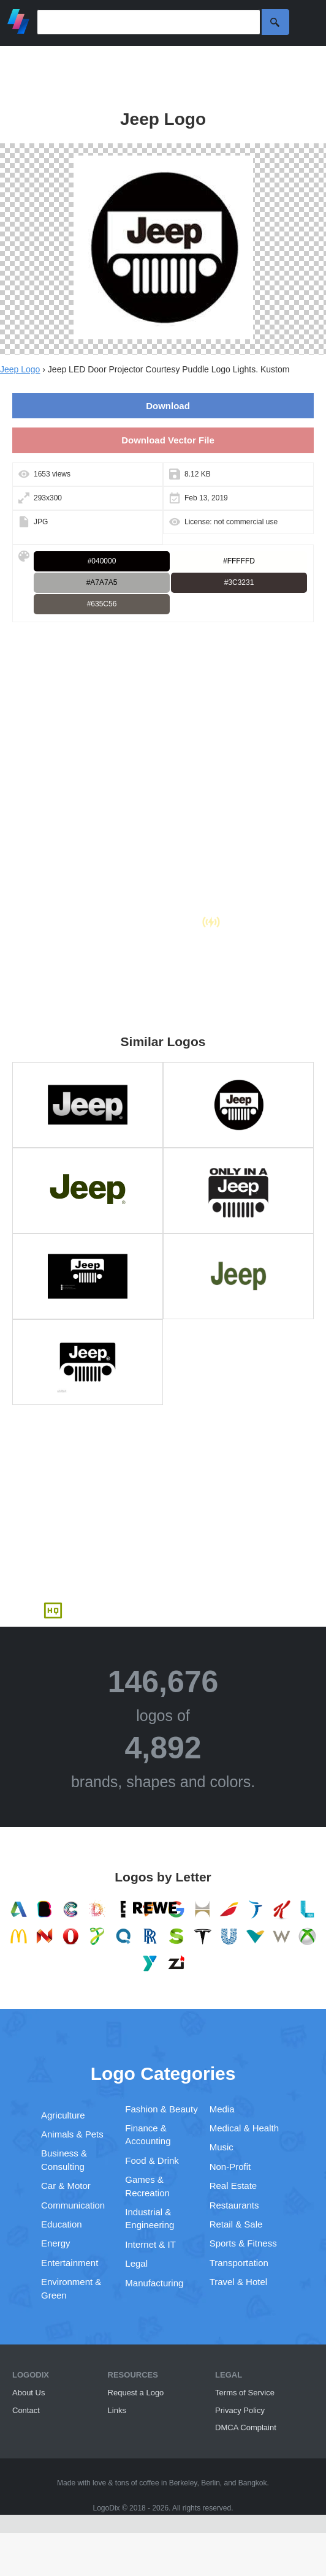  What do you see at coordinates (155, 1908) in the screenshot?
I see `open the REWE grocery store app` at bounding box center [155, 1908].